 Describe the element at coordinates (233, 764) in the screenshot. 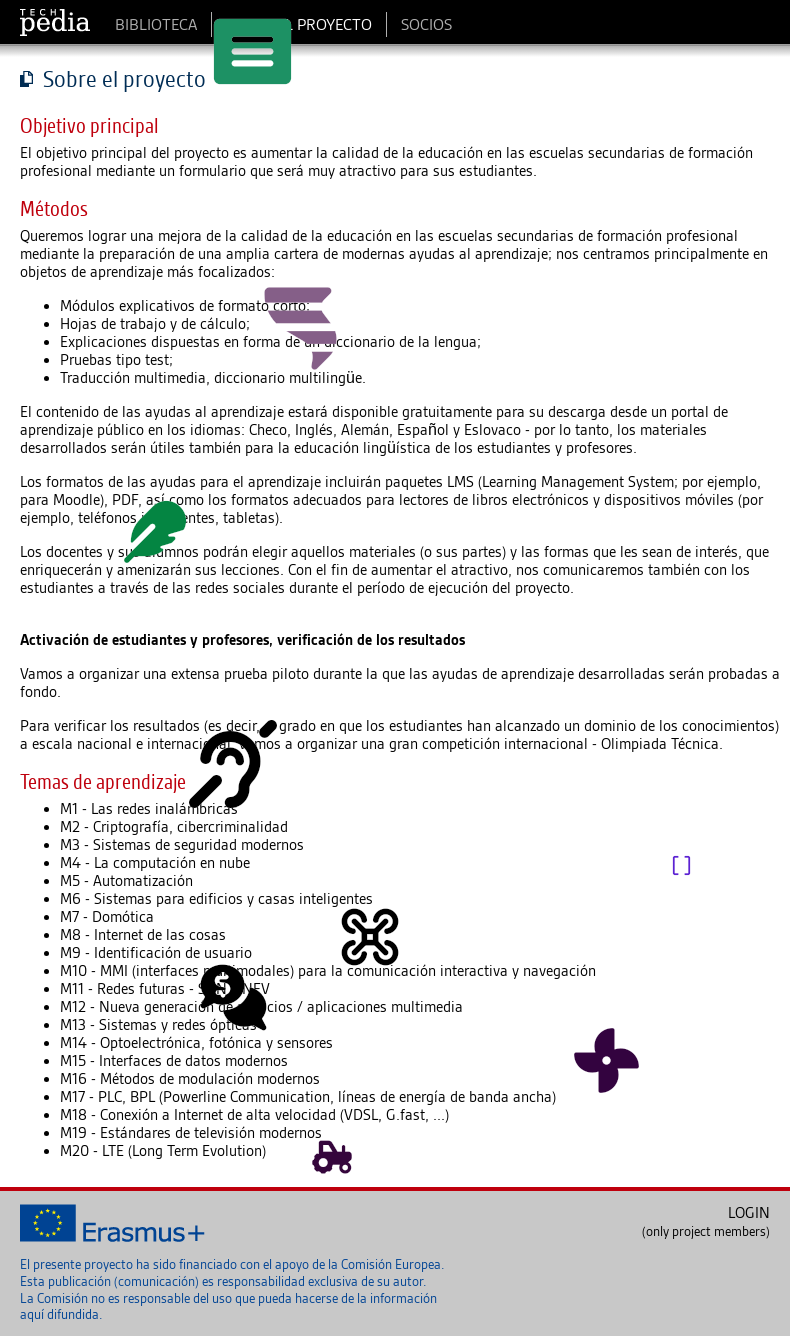

I see `indicates hard of hearing accessibility options` at that location.